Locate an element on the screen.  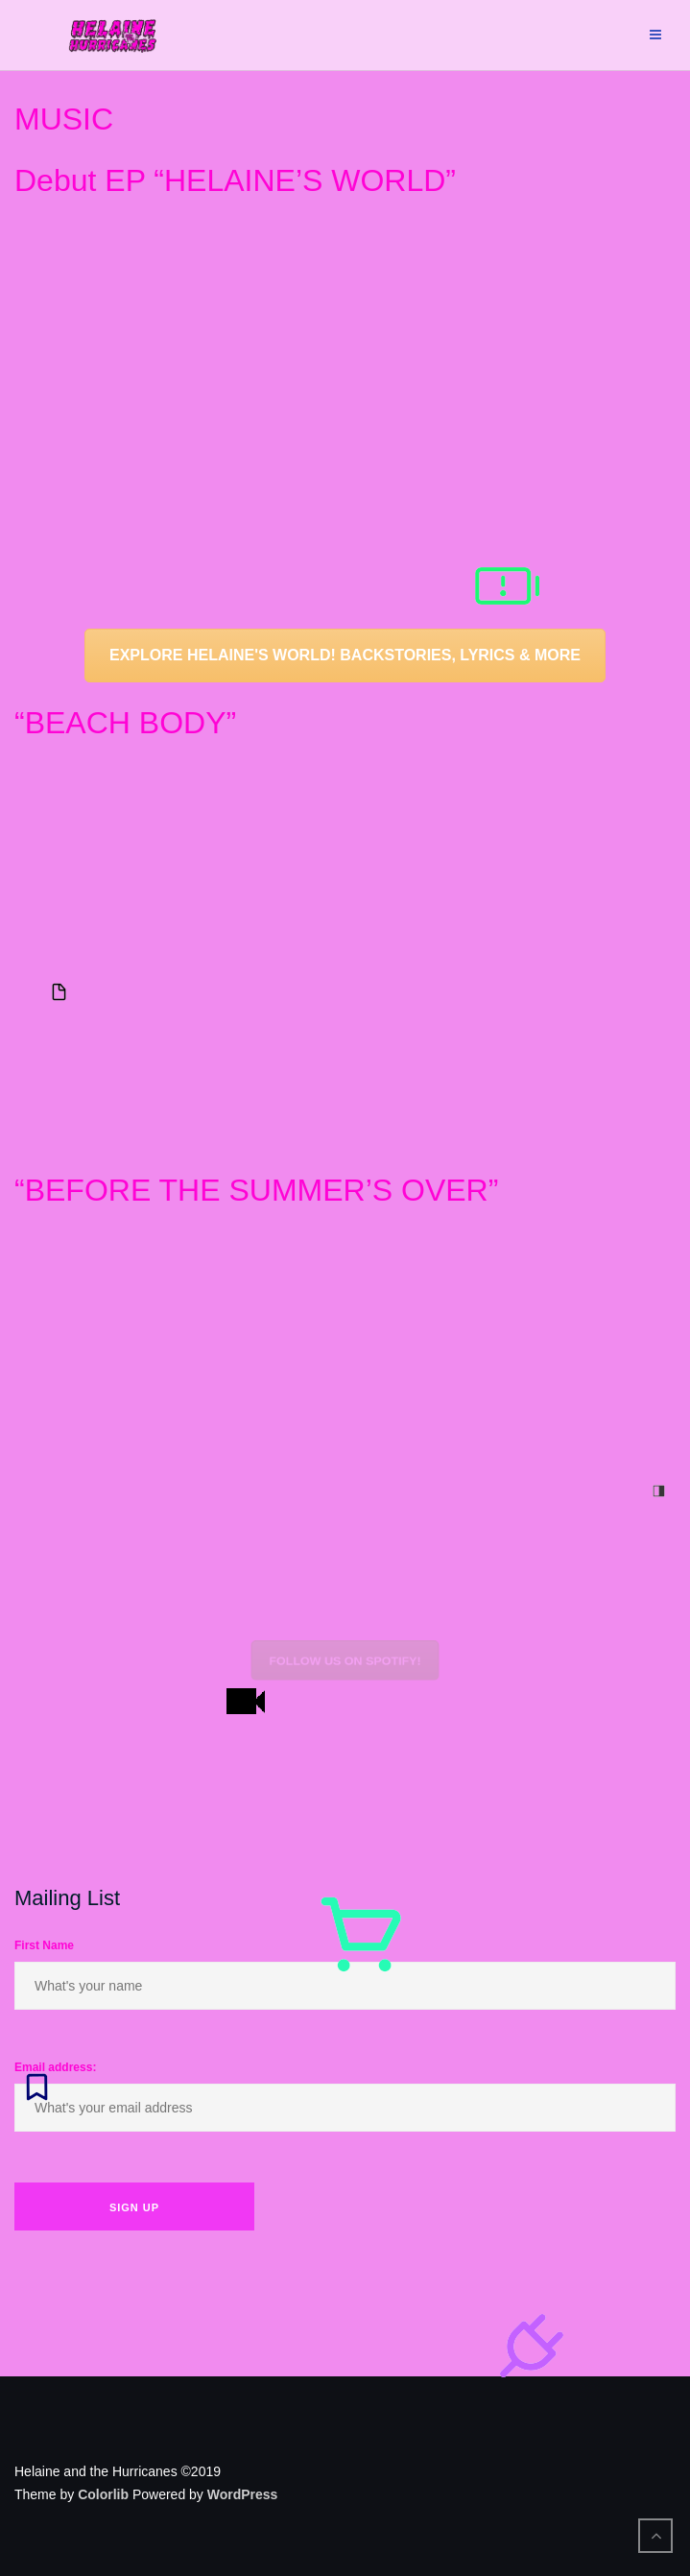
view your shopping cart is located at coordinates (362, 1934).